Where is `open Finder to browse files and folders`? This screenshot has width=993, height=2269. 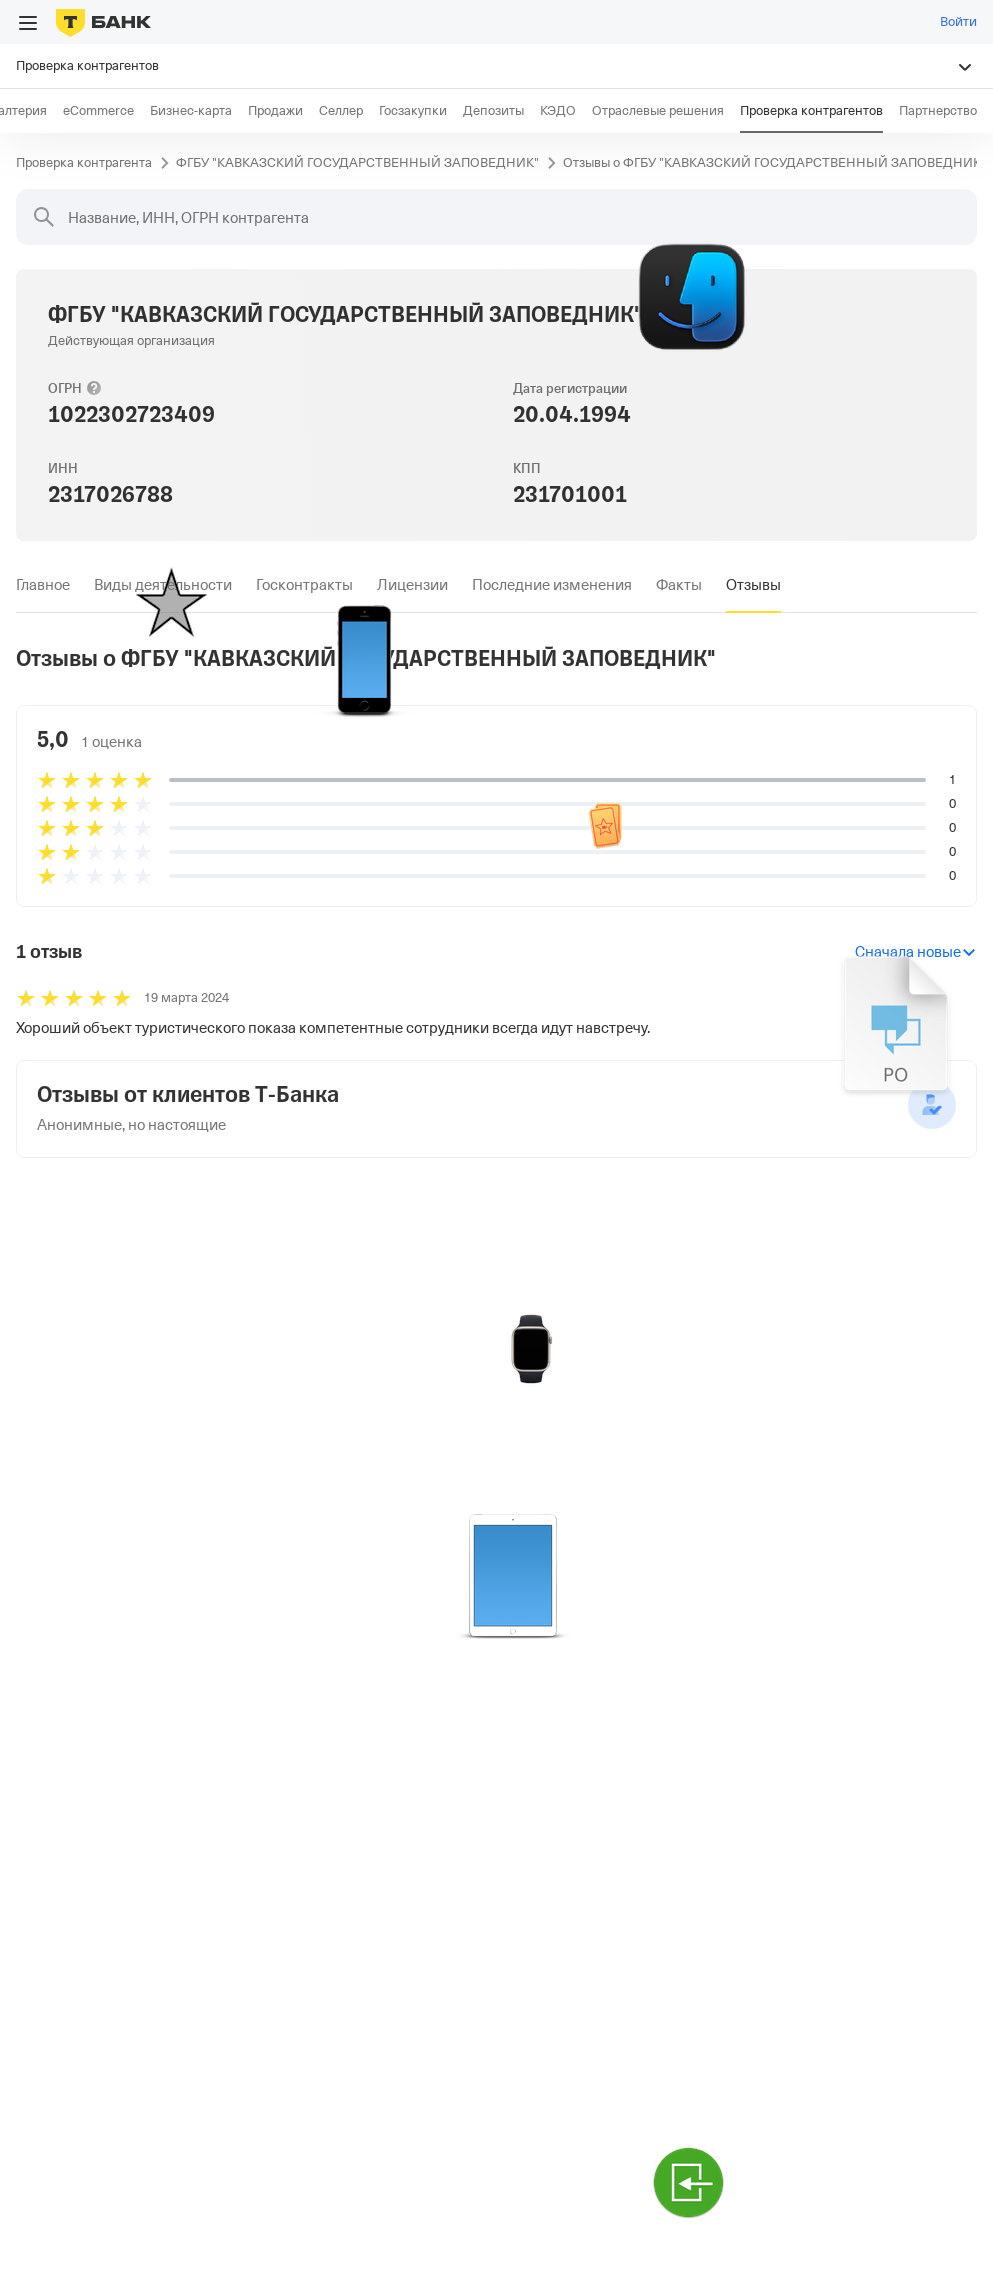 open Finder to browse files and folders is located at coordinates (692, 297).